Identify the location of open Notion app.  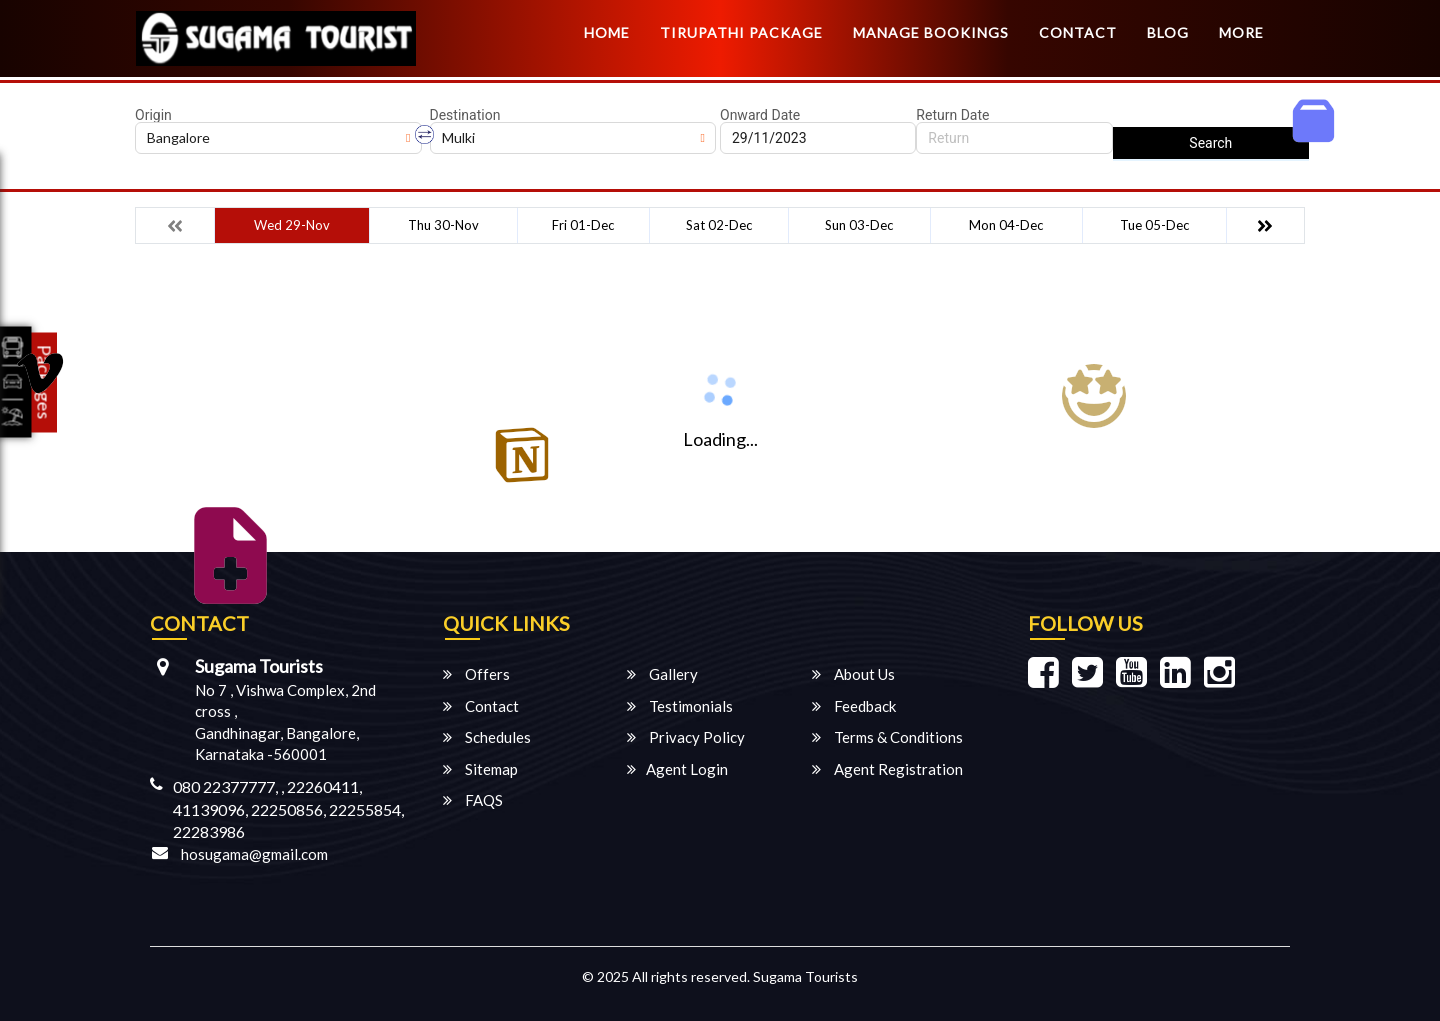
(522, 455).